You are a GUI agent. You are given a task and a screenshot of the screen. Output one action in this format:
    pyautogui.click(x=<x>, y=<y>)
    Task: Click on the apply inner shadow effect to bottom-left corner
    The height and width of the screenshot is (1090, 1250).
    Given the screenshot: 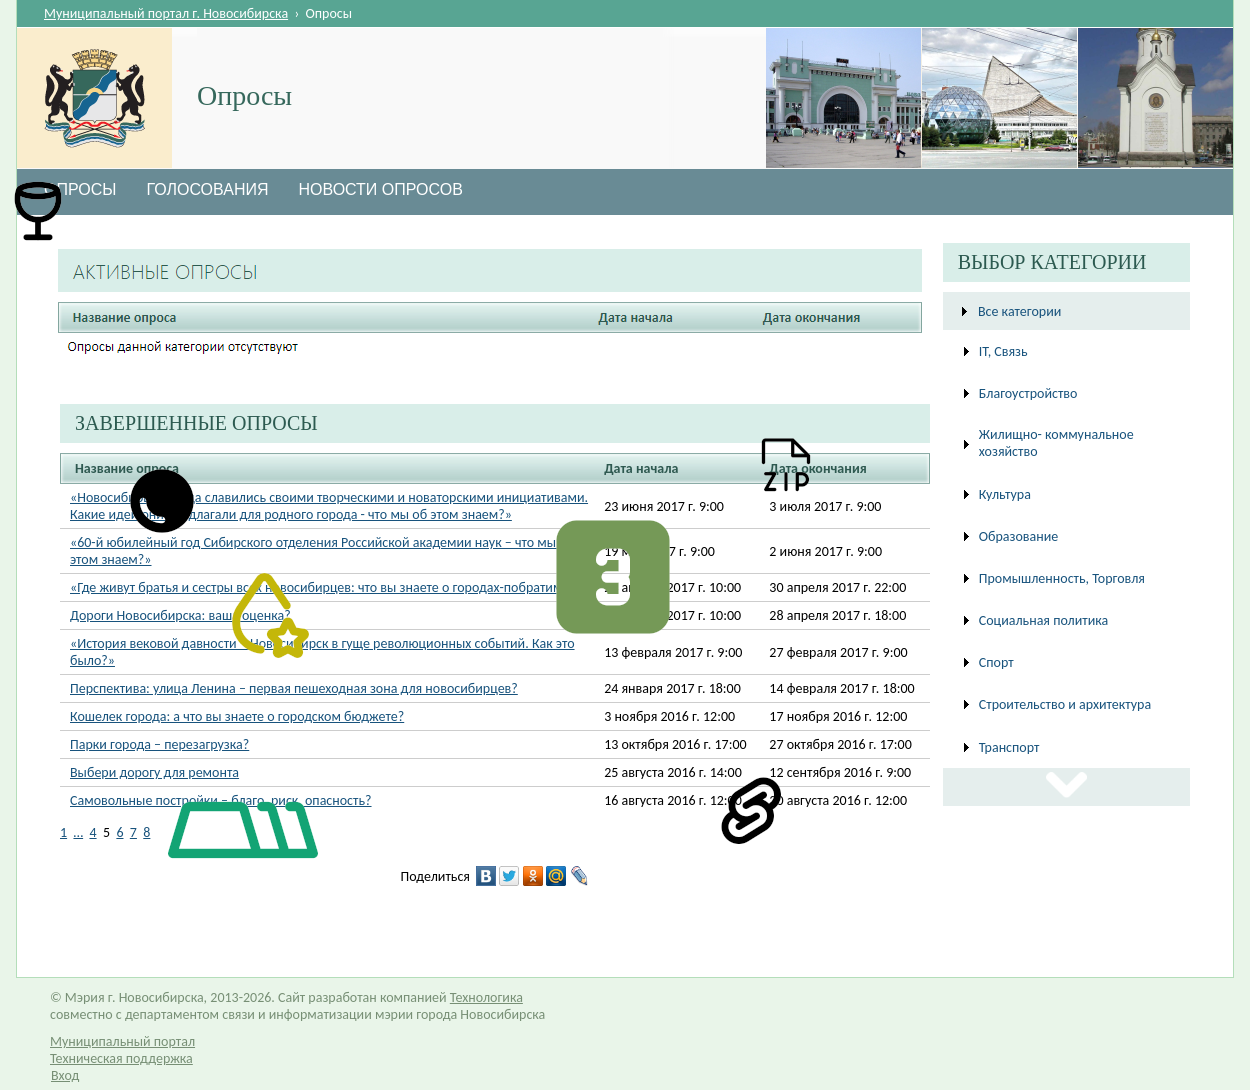 What is the action you would take?
    pyautogui.click(x=162, y=501)
    